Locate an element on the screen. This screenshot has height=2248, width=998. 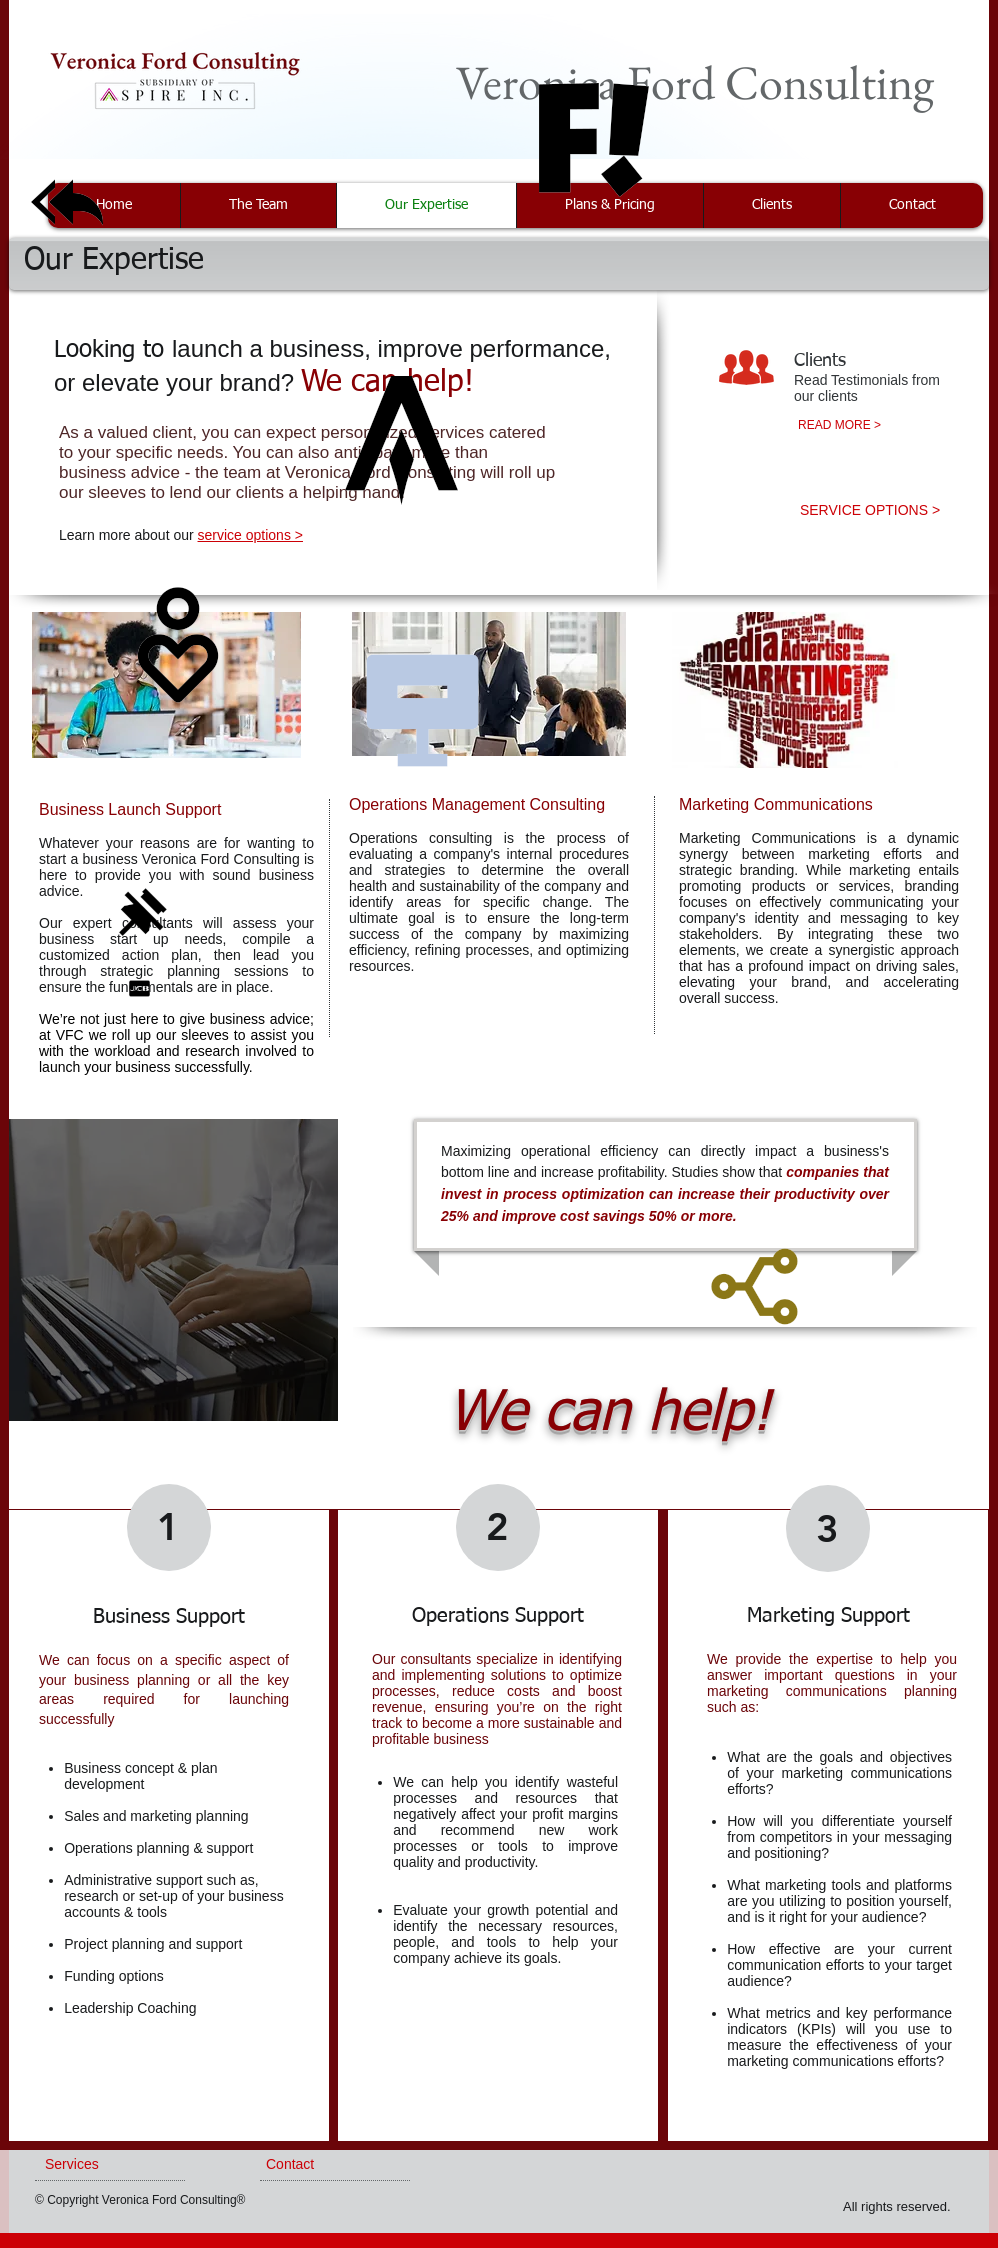
unpin a saved location is located at coordinates (141, 914).